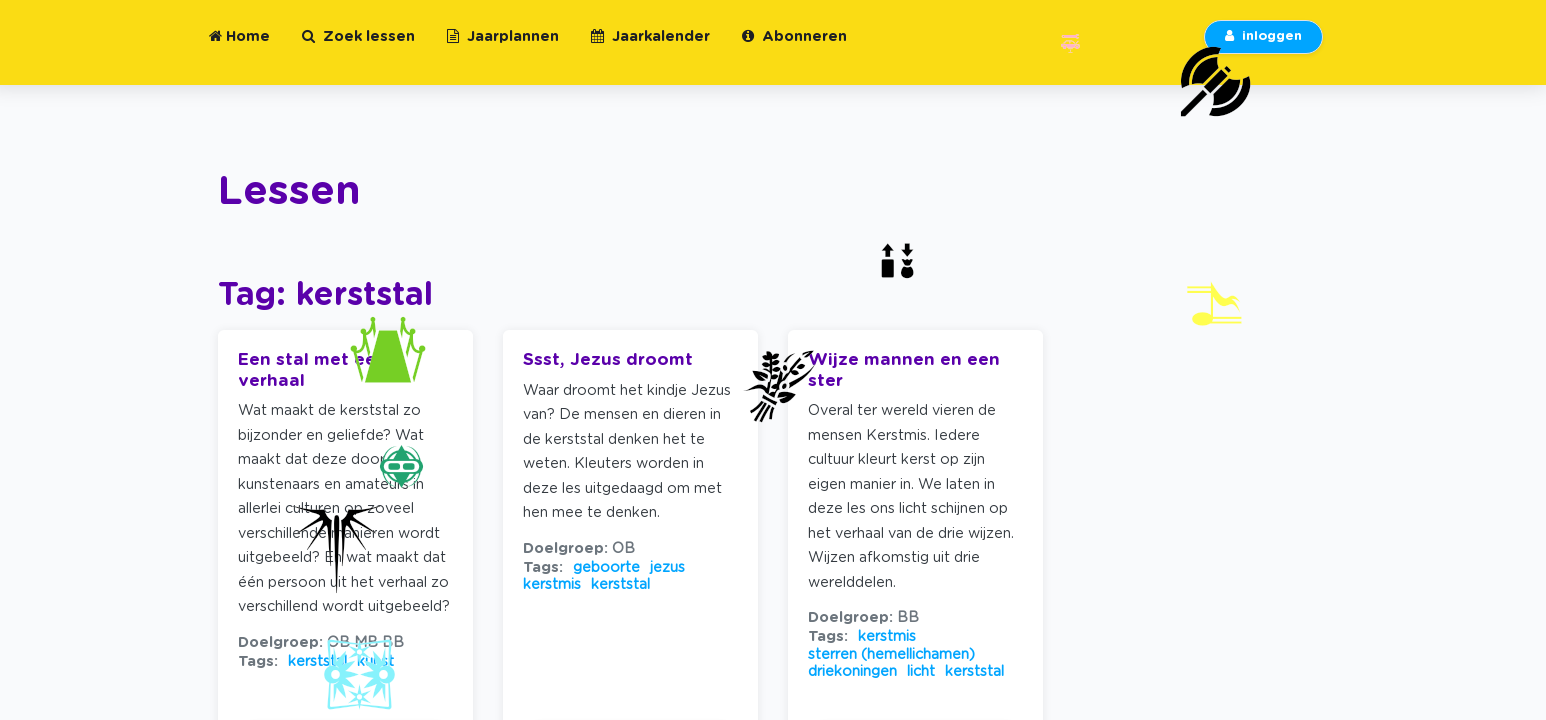 This screenshot has height=720, width=1546. I want to click on sell or trade a card from your inventory, so click(897, 260).